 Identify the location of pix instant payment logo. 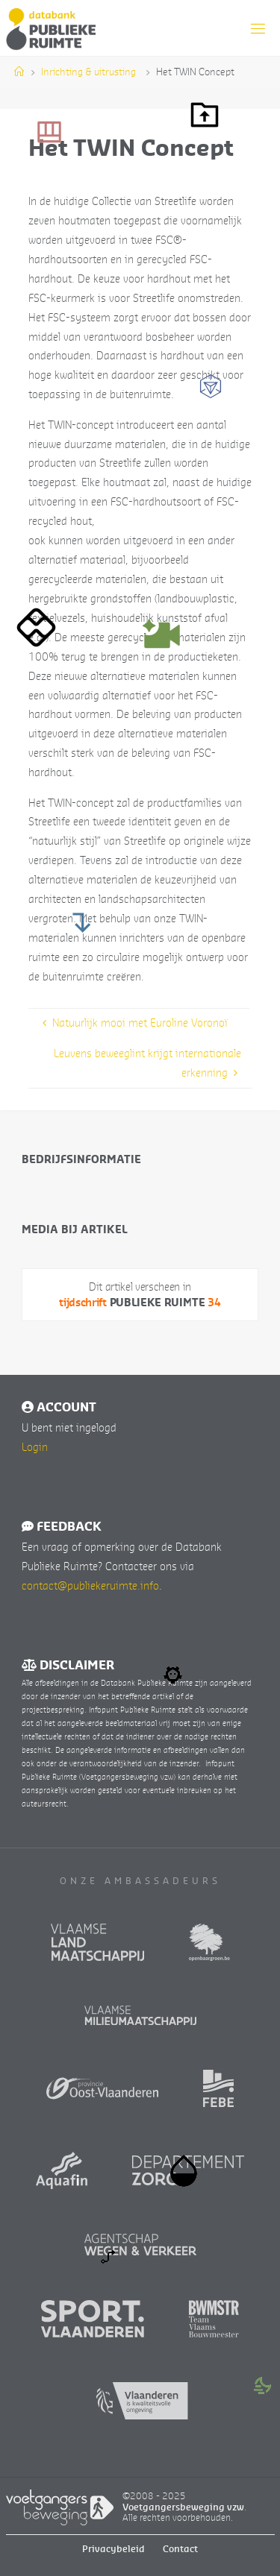
(36, 627).